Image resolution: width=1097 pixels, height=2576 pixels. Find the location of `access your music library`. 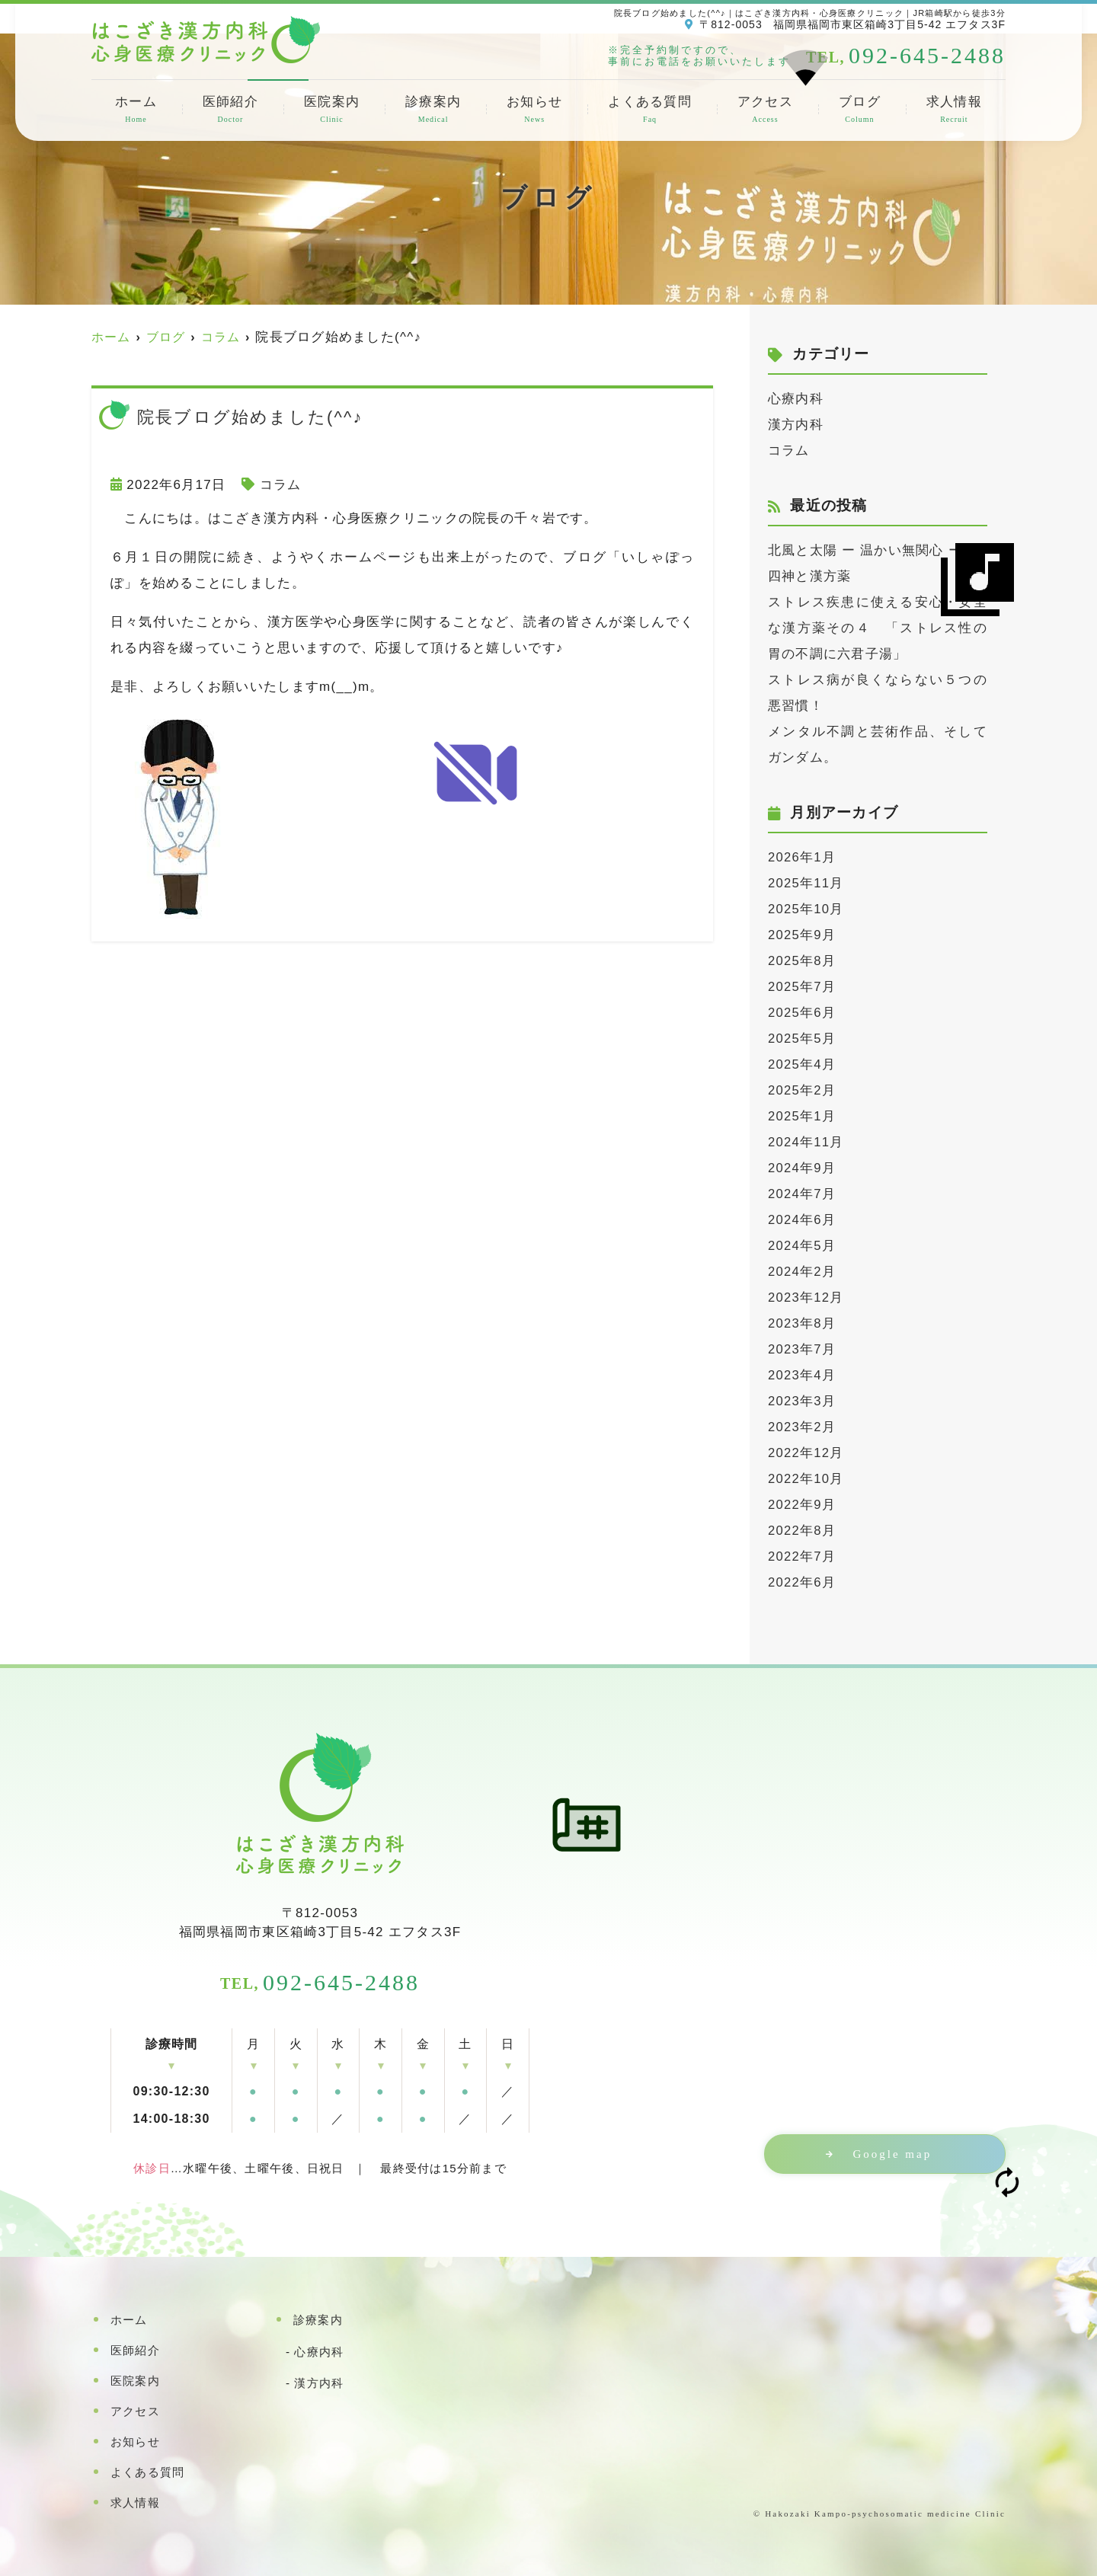

access your music library is located at coordinates (977, 580).